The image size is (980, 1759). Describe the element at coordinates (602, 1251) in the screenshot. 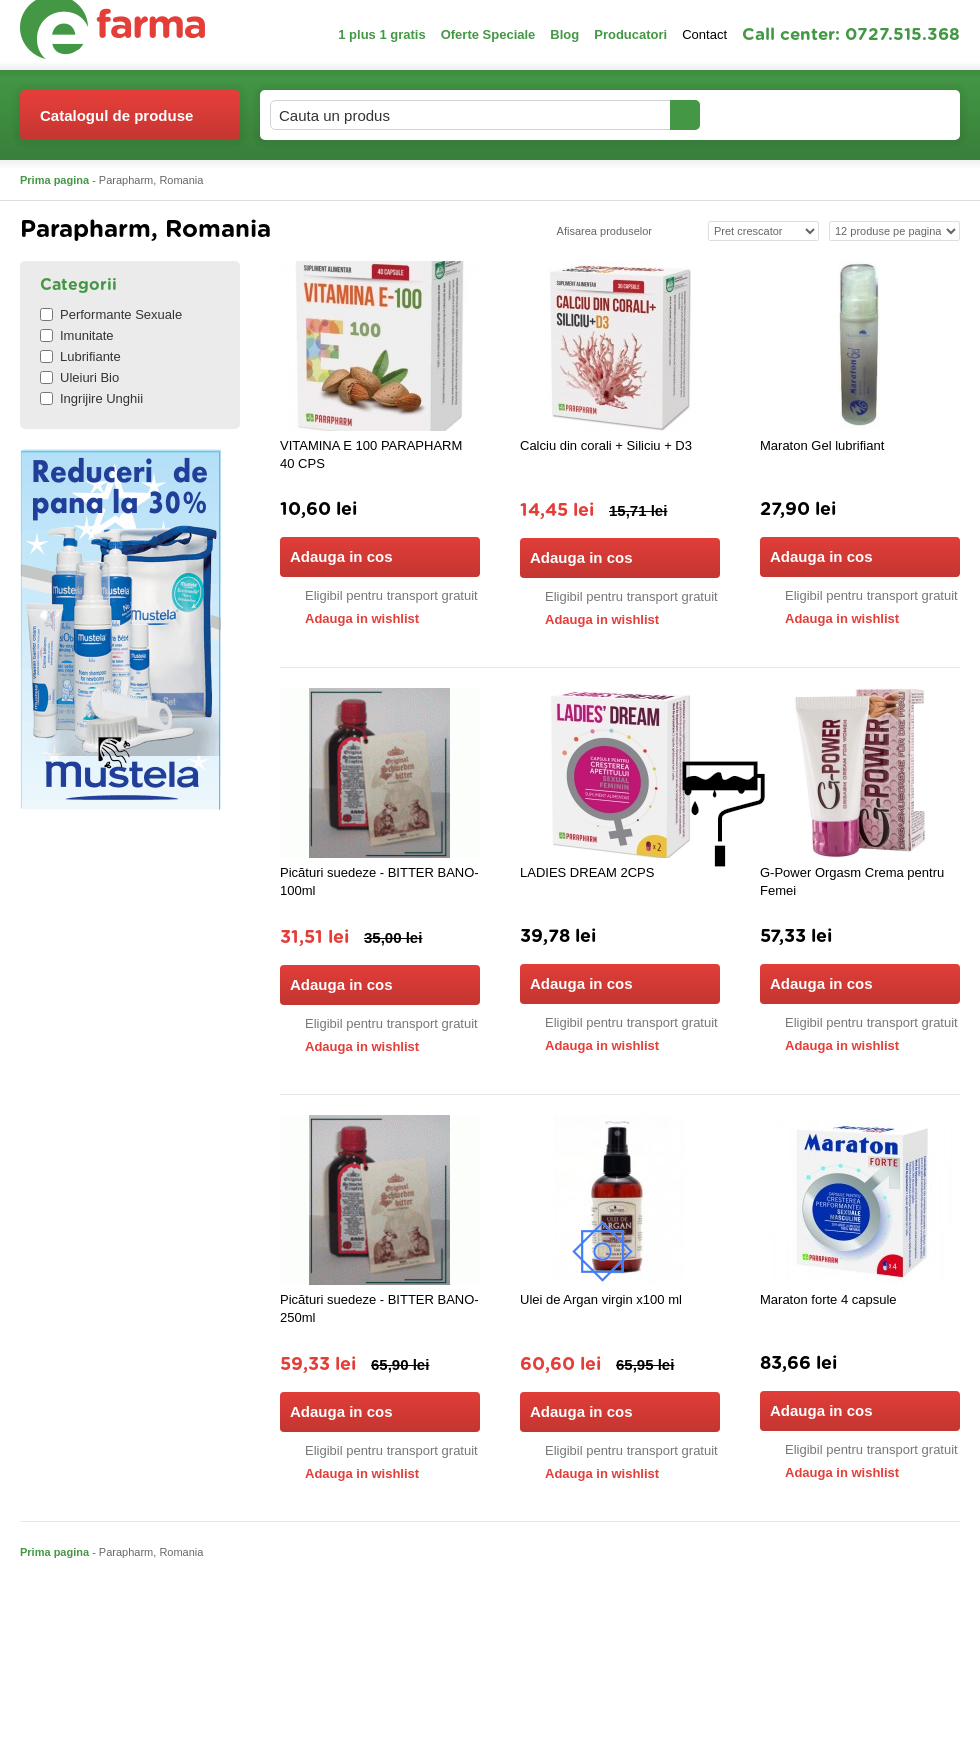

I see `indicates islamic content or quranic section marker` at that location.